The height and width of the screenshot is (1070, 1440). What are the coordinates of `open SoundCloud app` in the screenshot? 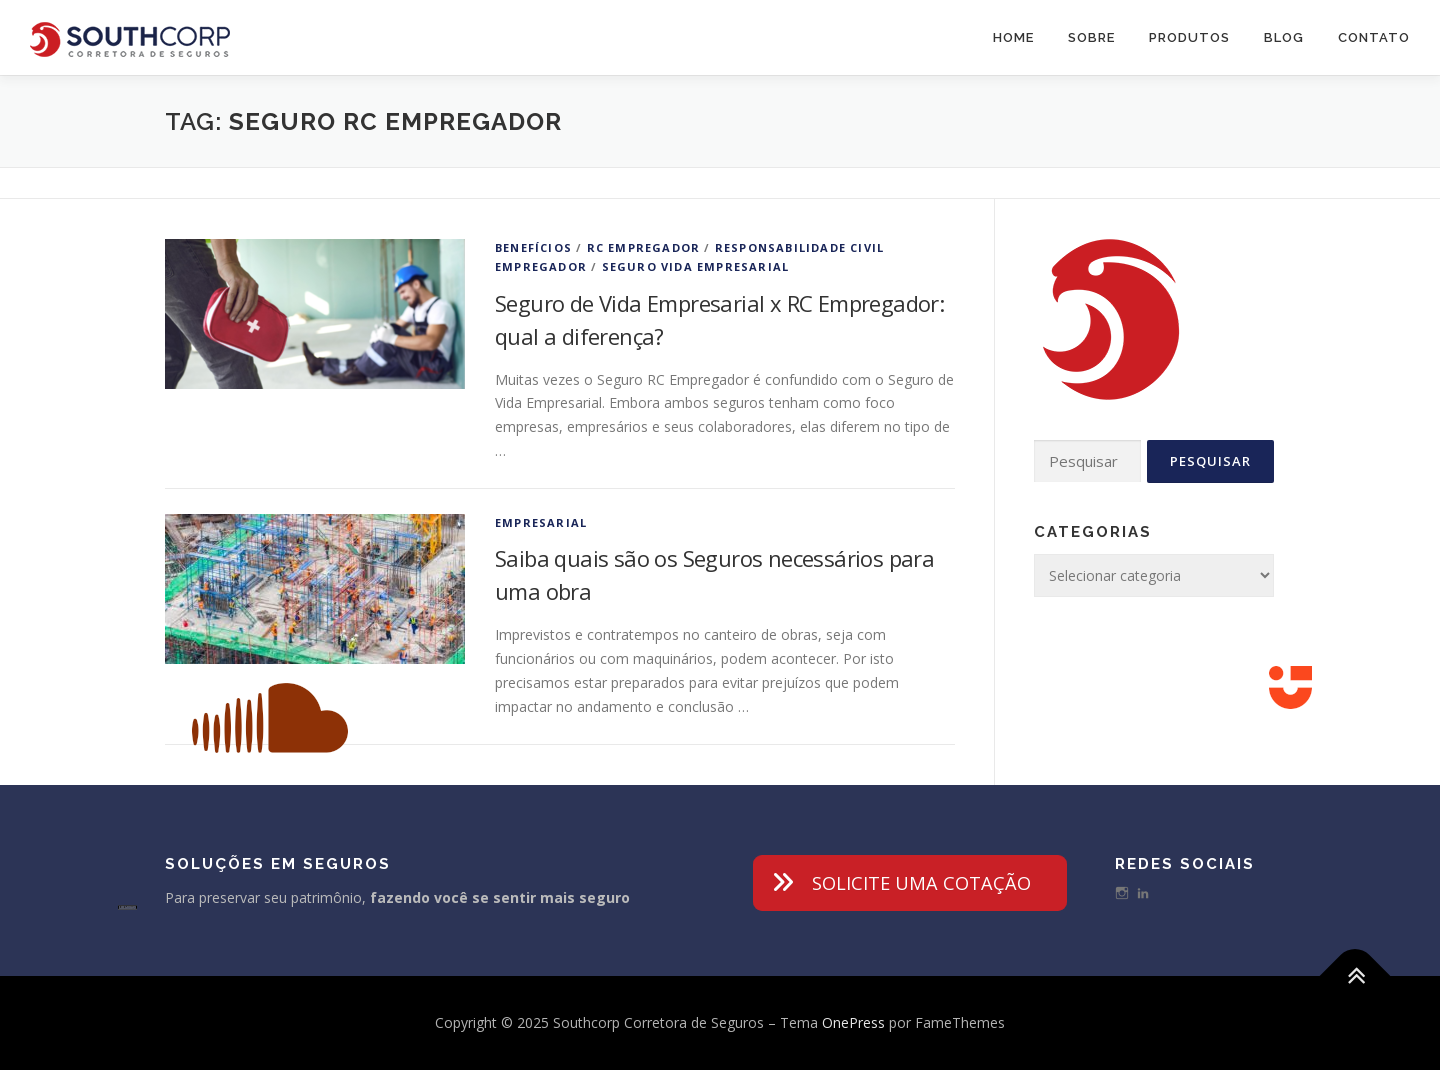 It's located at (270, 718).